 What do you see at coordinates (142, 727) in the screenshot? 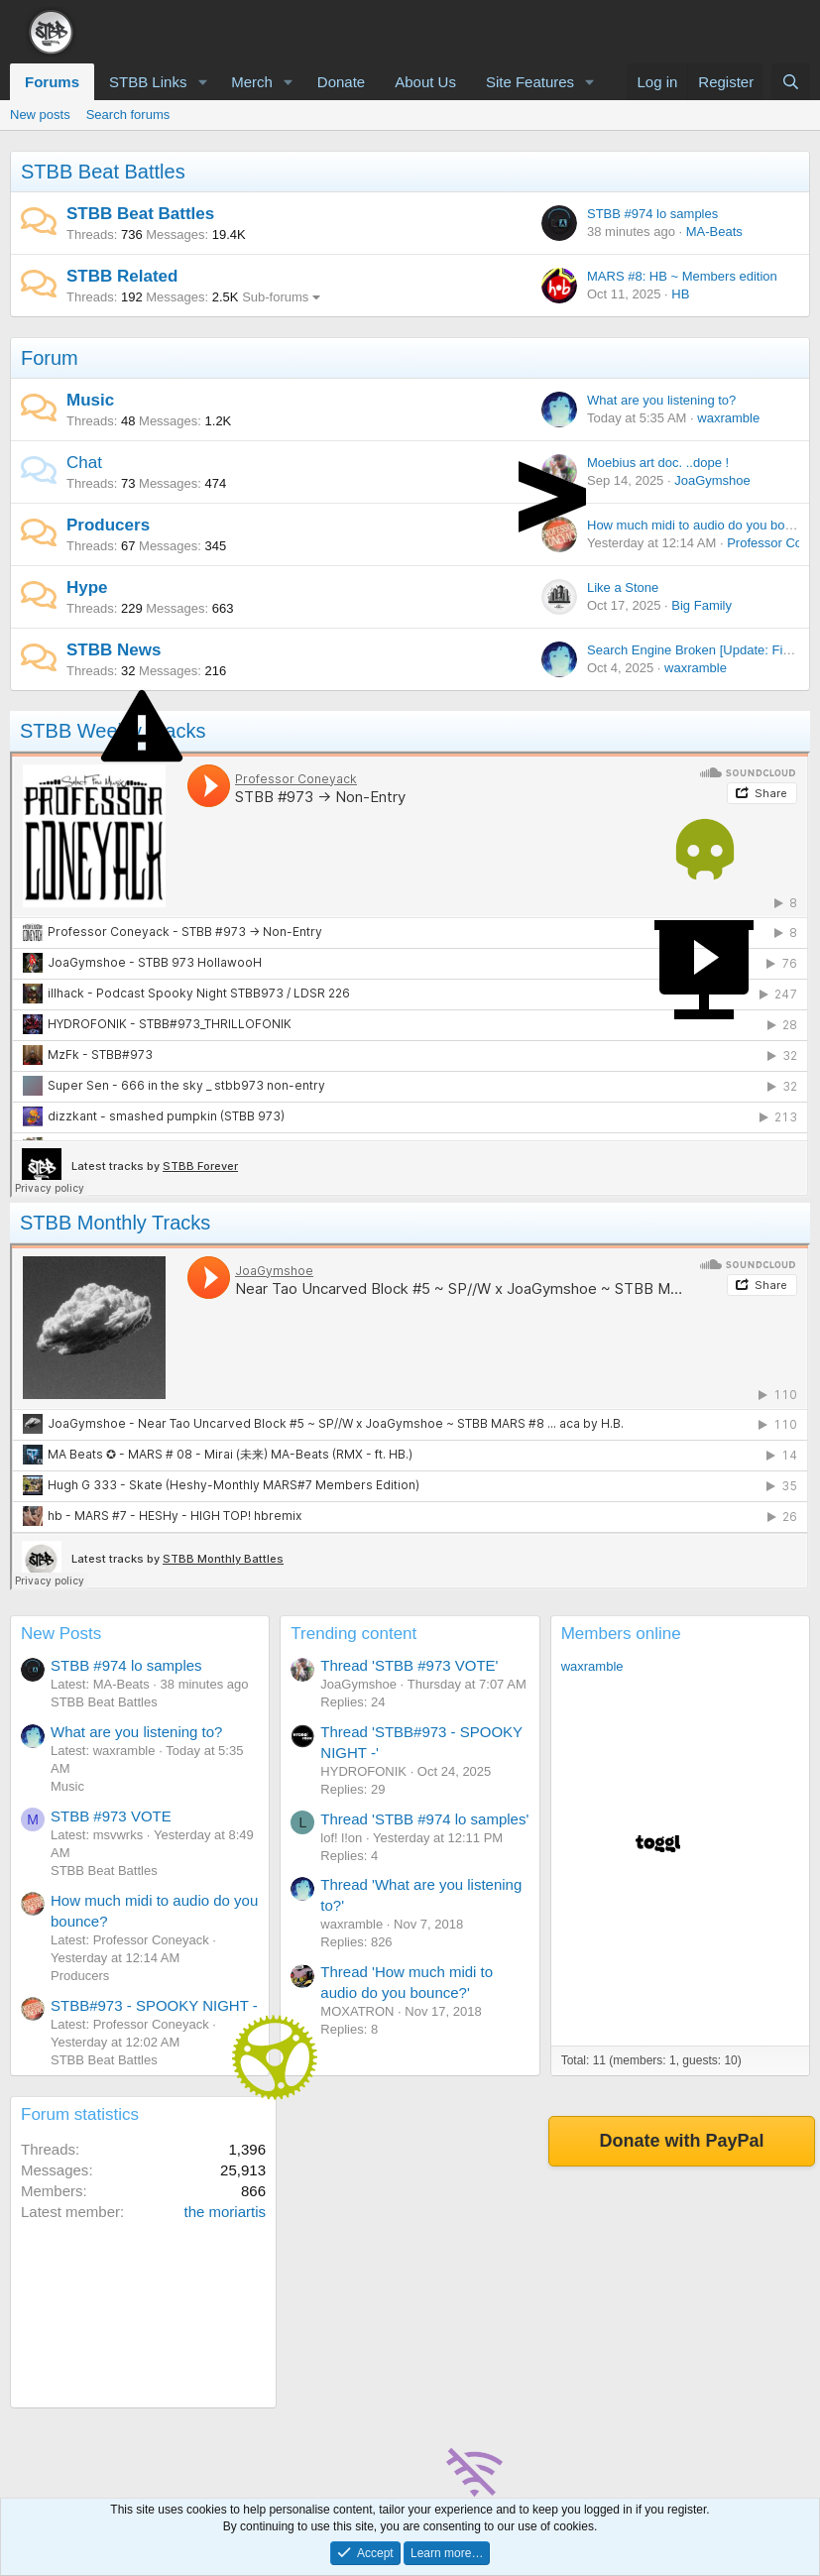
I see `indicates a warning or alert that requires attention` at bounding box center [142, 727].